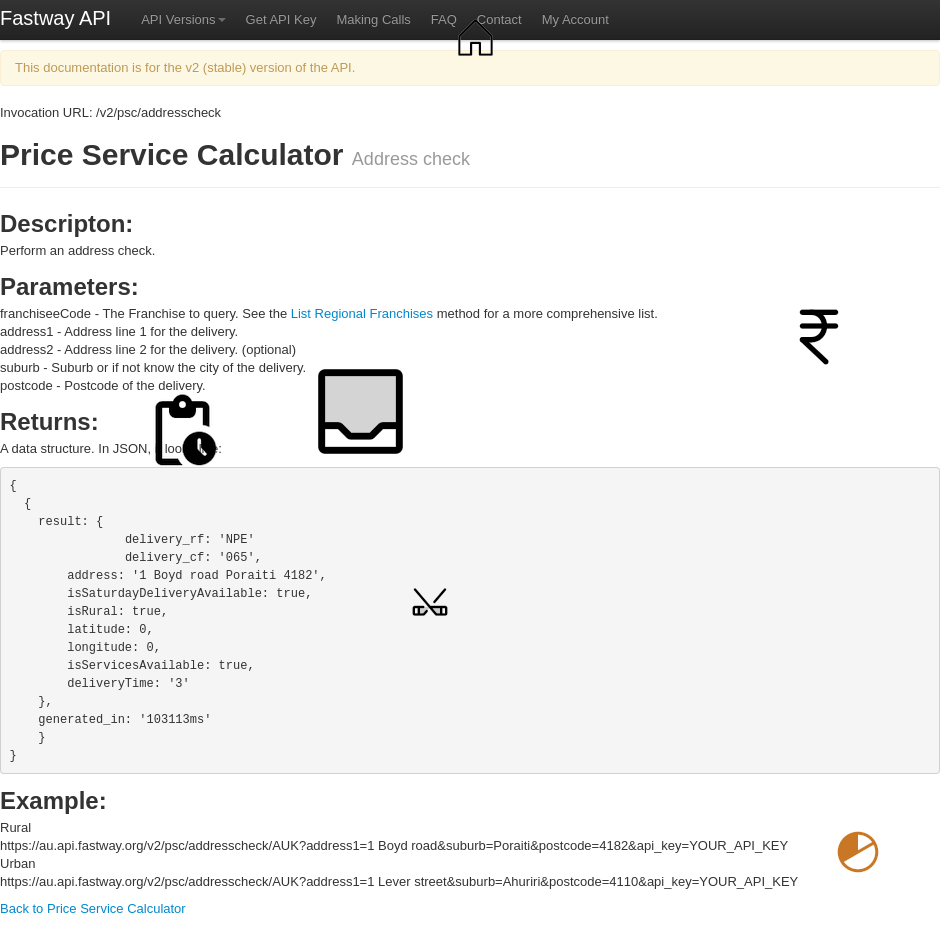 The width and height of the screenshot is (940, 927). What do you see at coordinates (819, 337) in the screenshot?
I see `view price or amount in indian rupees` at bounding box center [819, 337].